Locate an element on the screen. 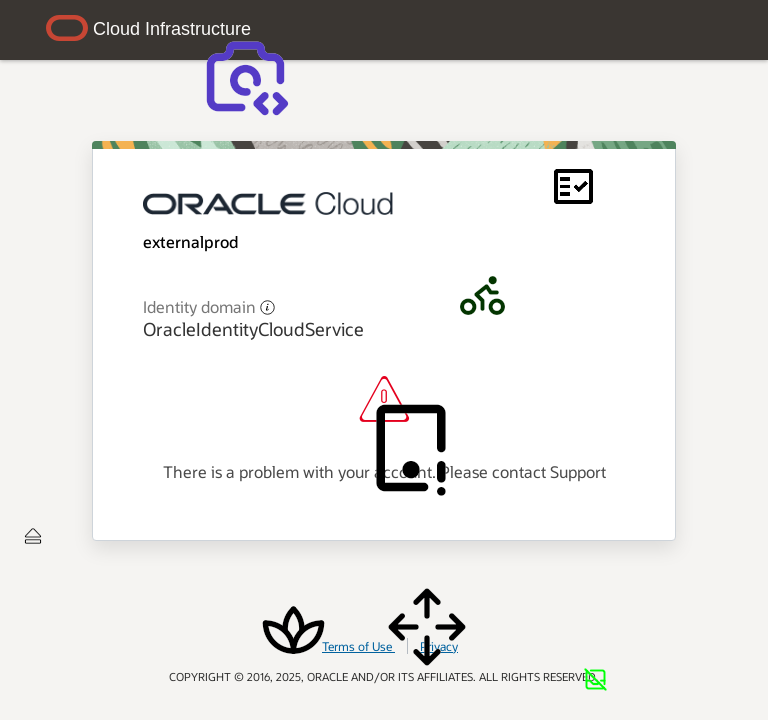 Image resolution: width=768 pixels, height=720 pixels. tablet device requires attention or has an issue is located at coordinates (411, 448).